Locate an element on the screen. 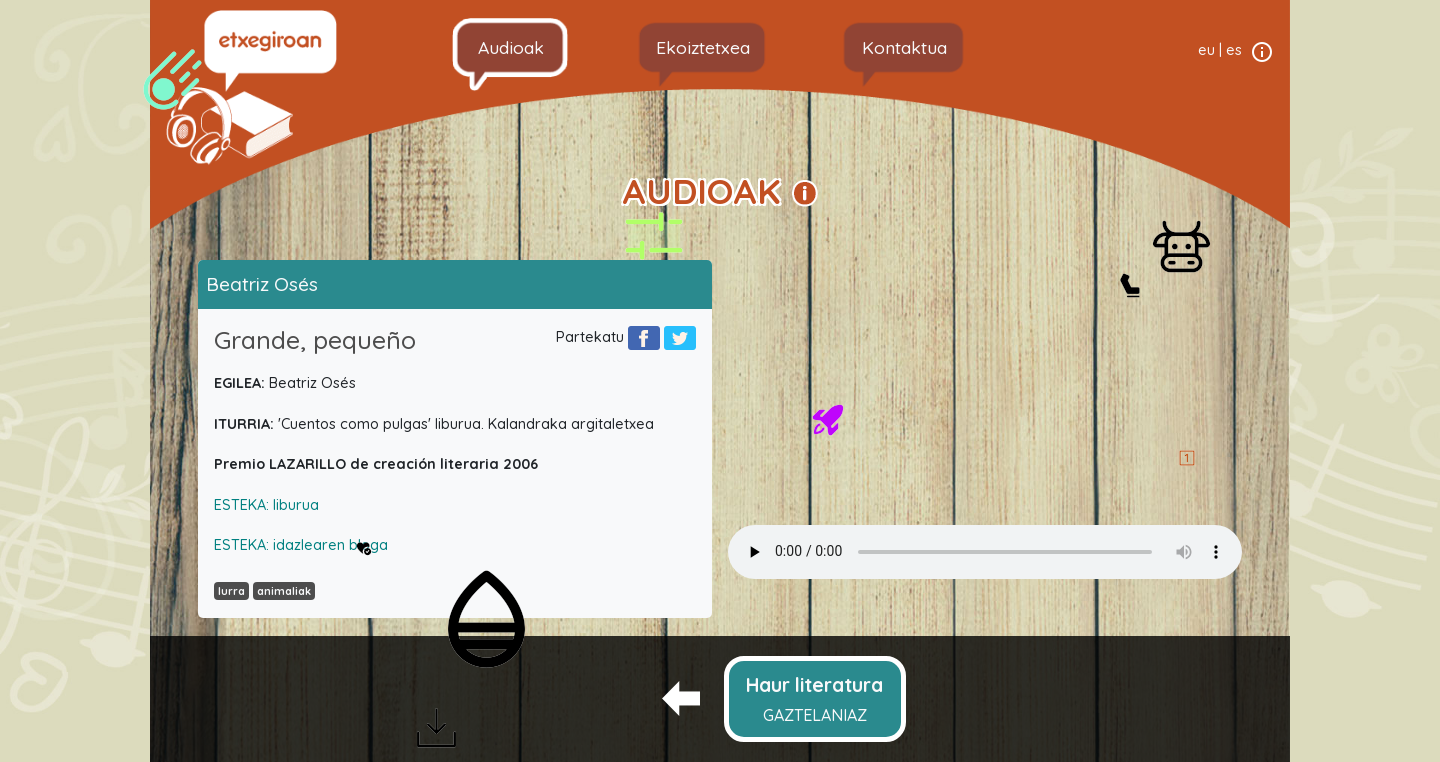 Image resolution: width=1440 pixels, height=762 pixels. item added to favorites successfully is located at coordinates (364, 548).